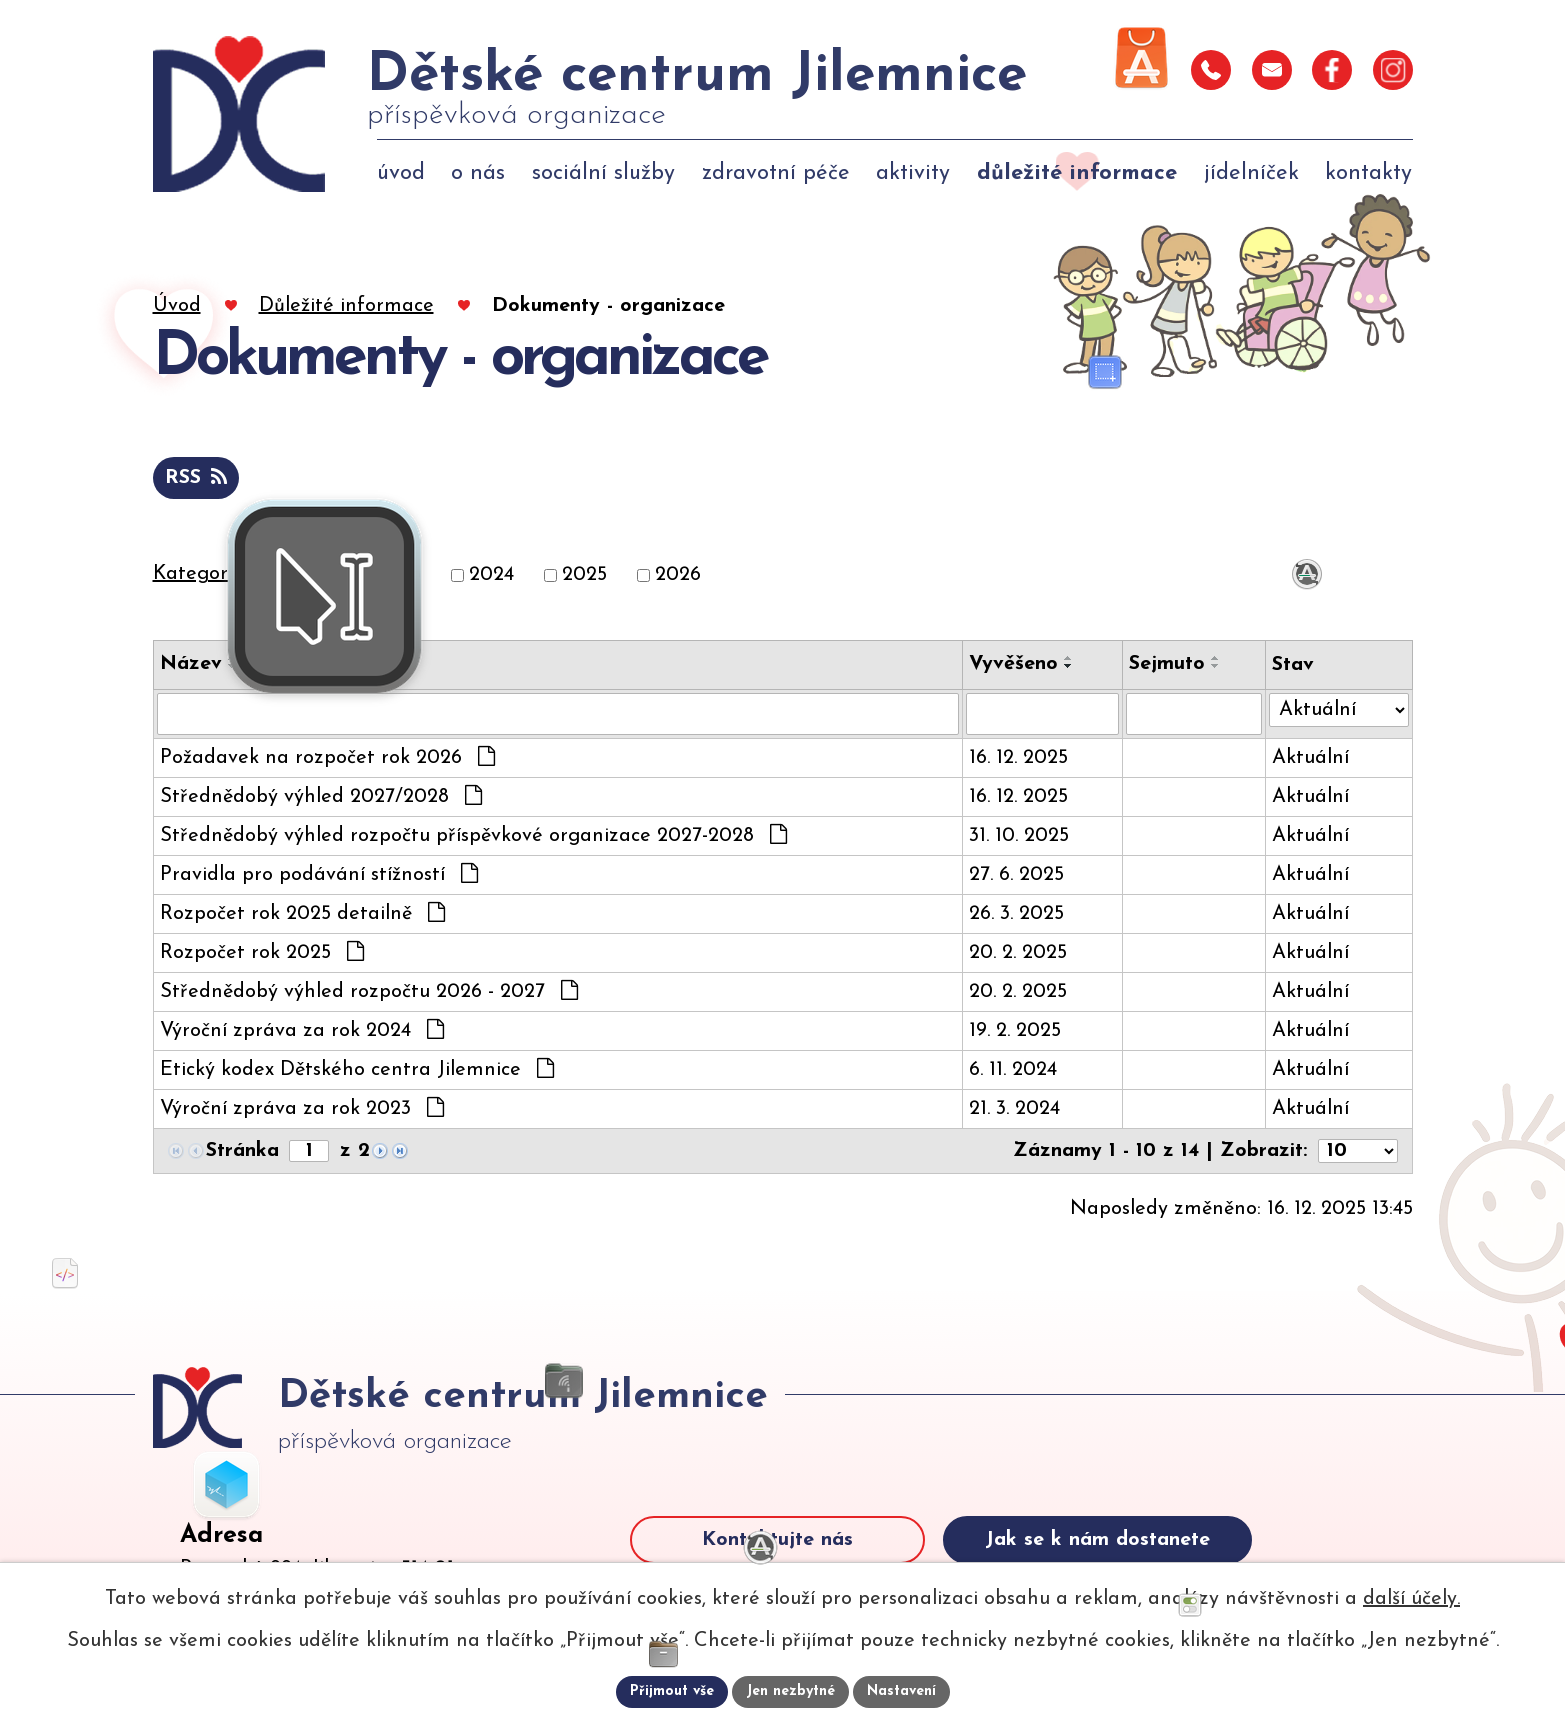 Image resolution: width=1565 pixels, height=1727 pixels. Describe the element at coordinates (1190, 1605) in the screenshot. I see `open system tweaks or settings customization` at that location.